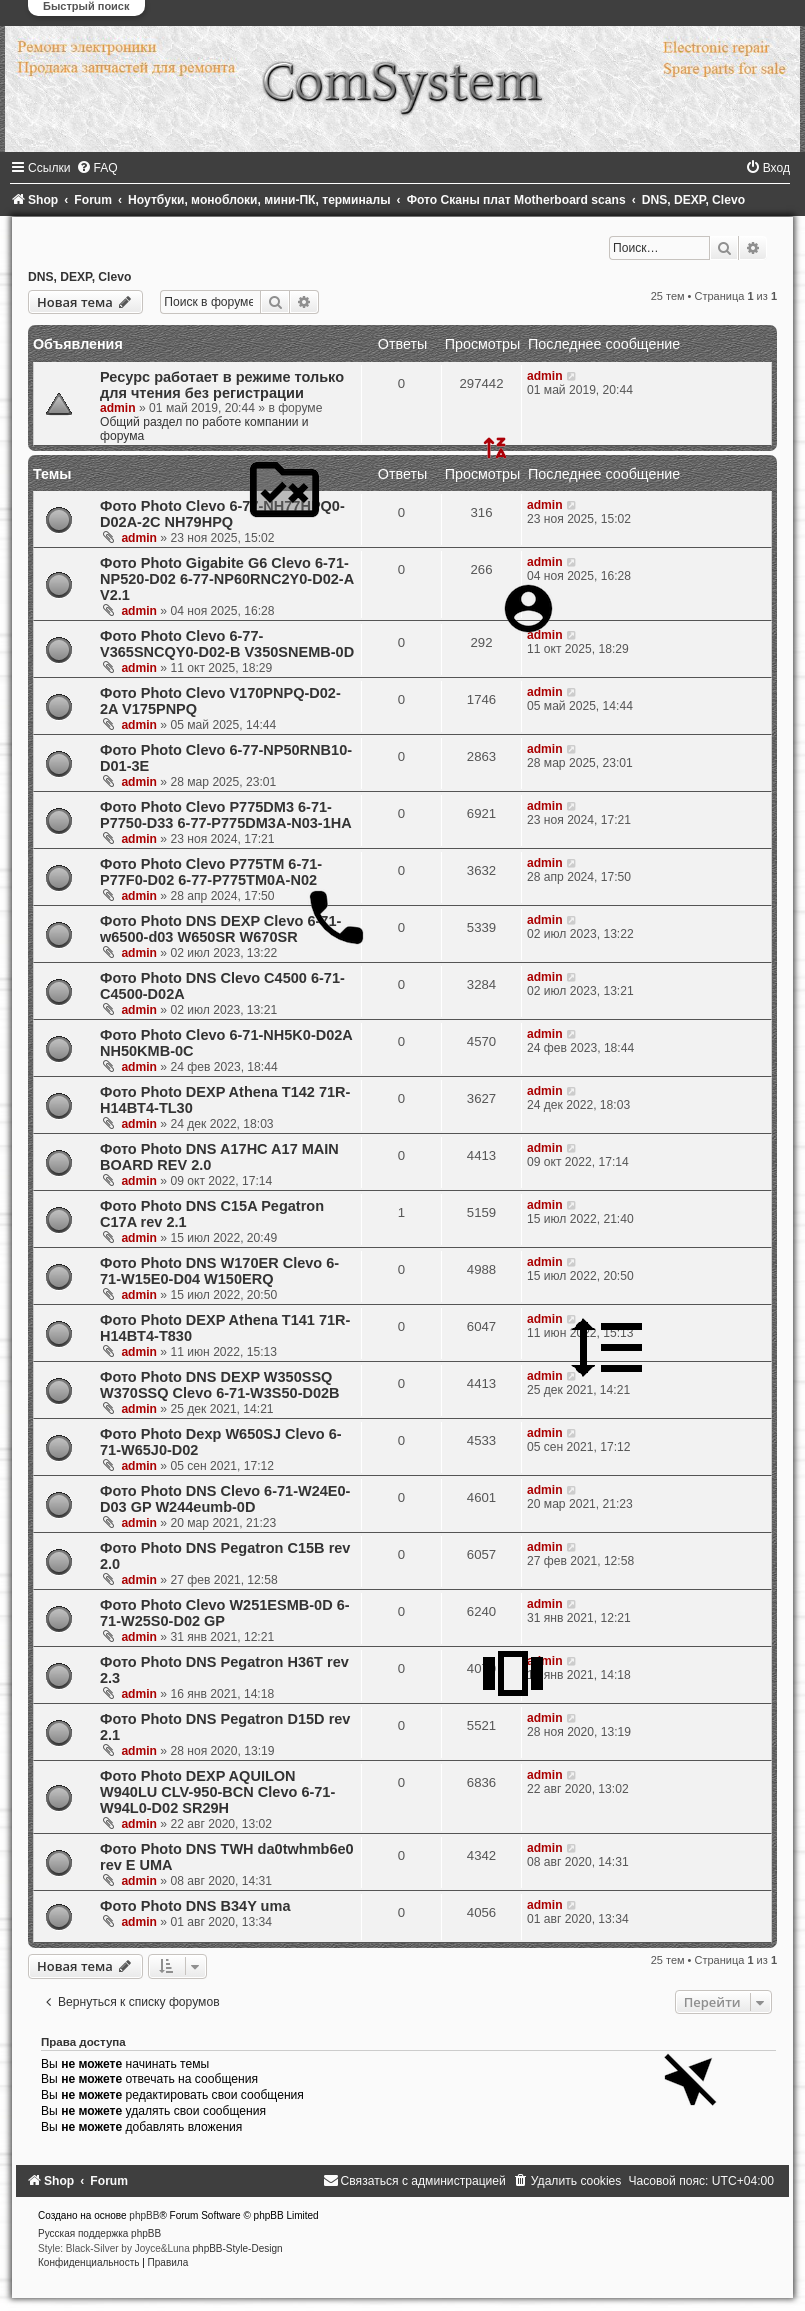 The width and height of the screenshot is (805, 2311). Describe the element at coordinates (336, 917) in the screenshot. I see `make a phone call` at that location.